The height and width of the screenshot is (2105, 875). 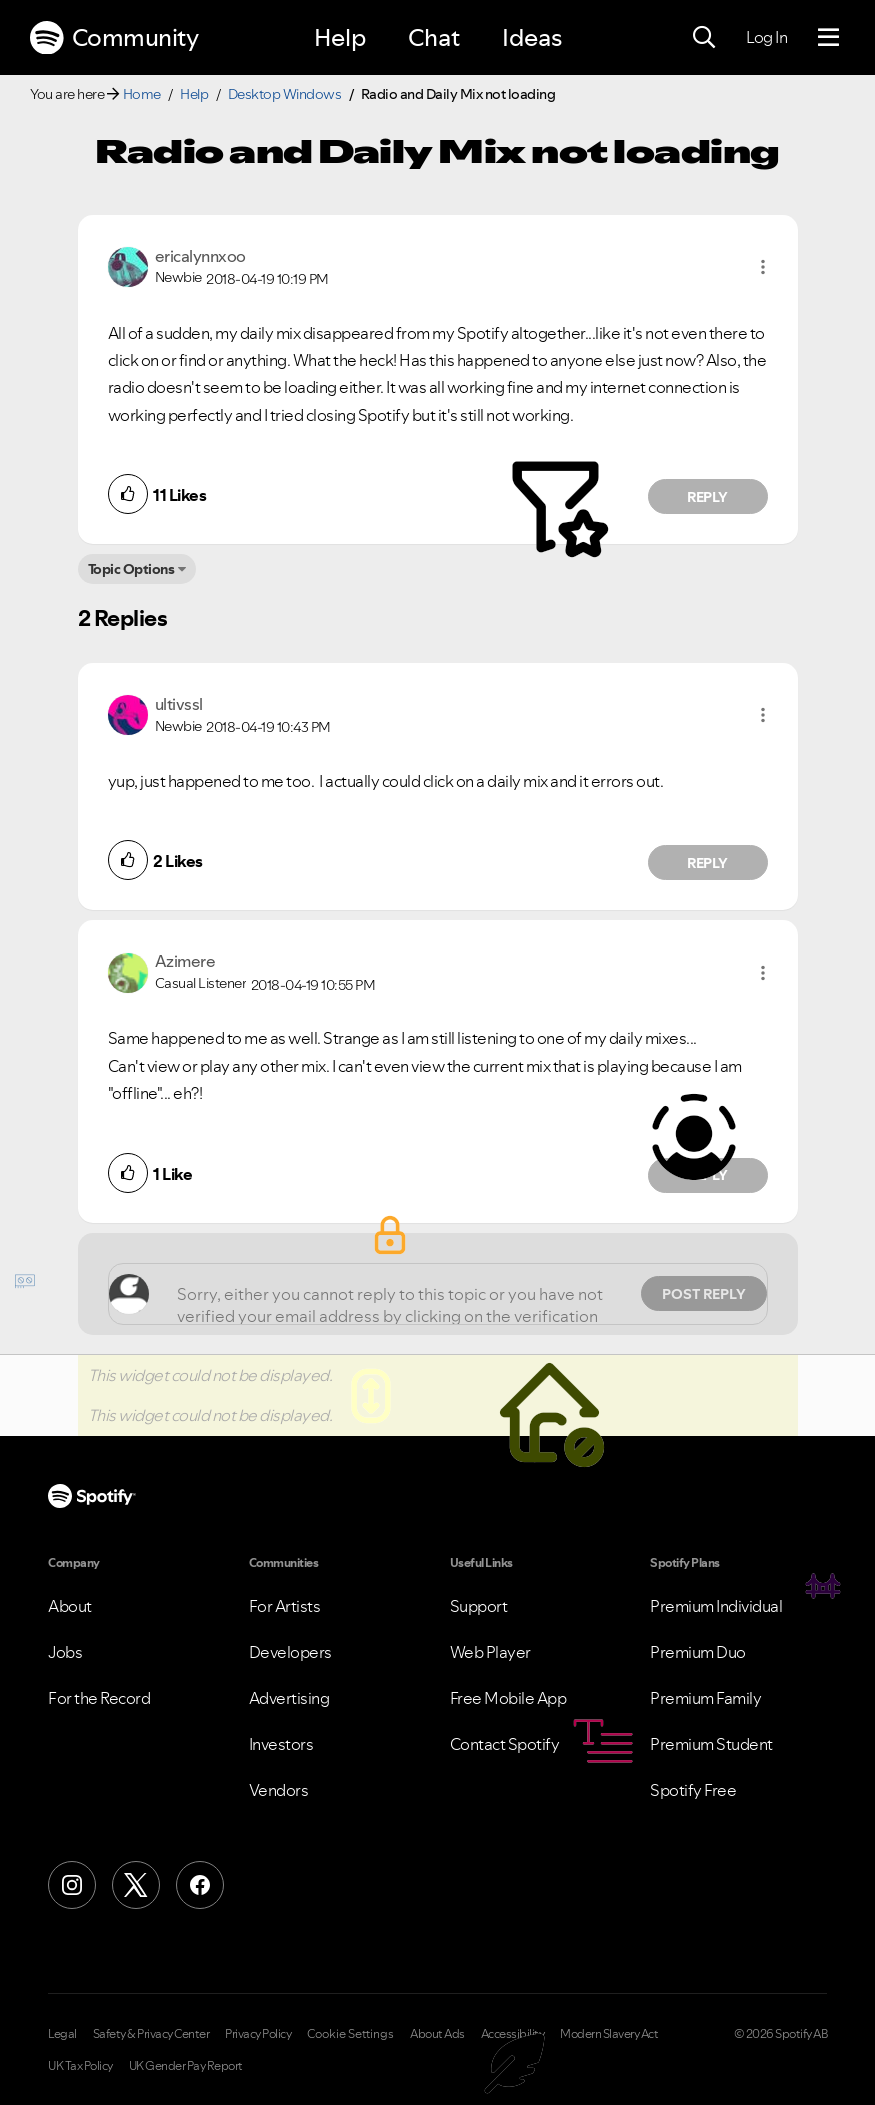 What do you see at coordinates (371, 1396) in the screenshot?
I see `scroll up or down on the page` at bounding box center [371, 1396].